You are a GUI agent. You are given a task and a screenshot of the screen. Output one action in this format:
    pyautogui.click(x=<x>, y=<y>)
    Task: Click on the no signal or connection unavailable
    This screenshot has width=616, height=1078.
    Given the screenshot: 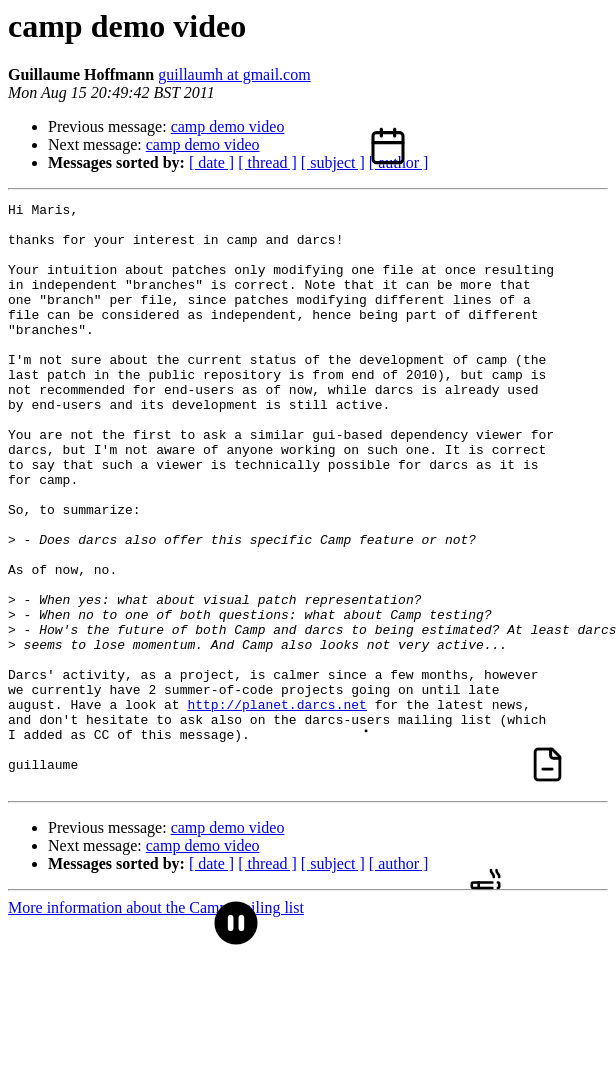 What is the action you would take?
    pyautogui.click(x=381, y=718)
    